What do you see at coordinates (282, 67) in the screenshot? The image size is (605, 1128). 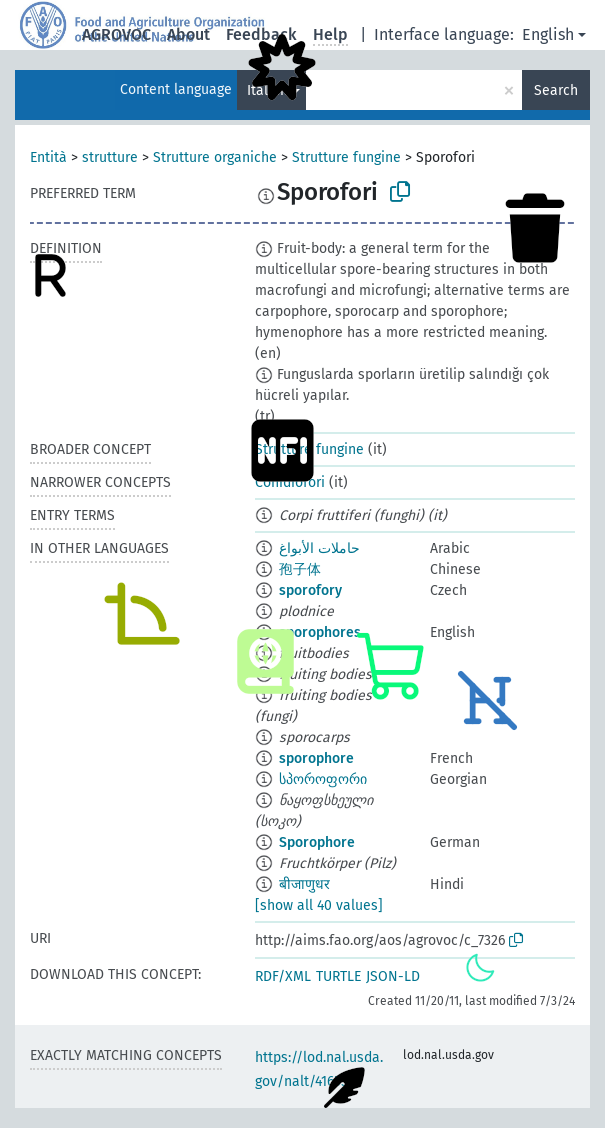 I see `represents the Bahá'í faith symbol` at bounding box center [282, 67].